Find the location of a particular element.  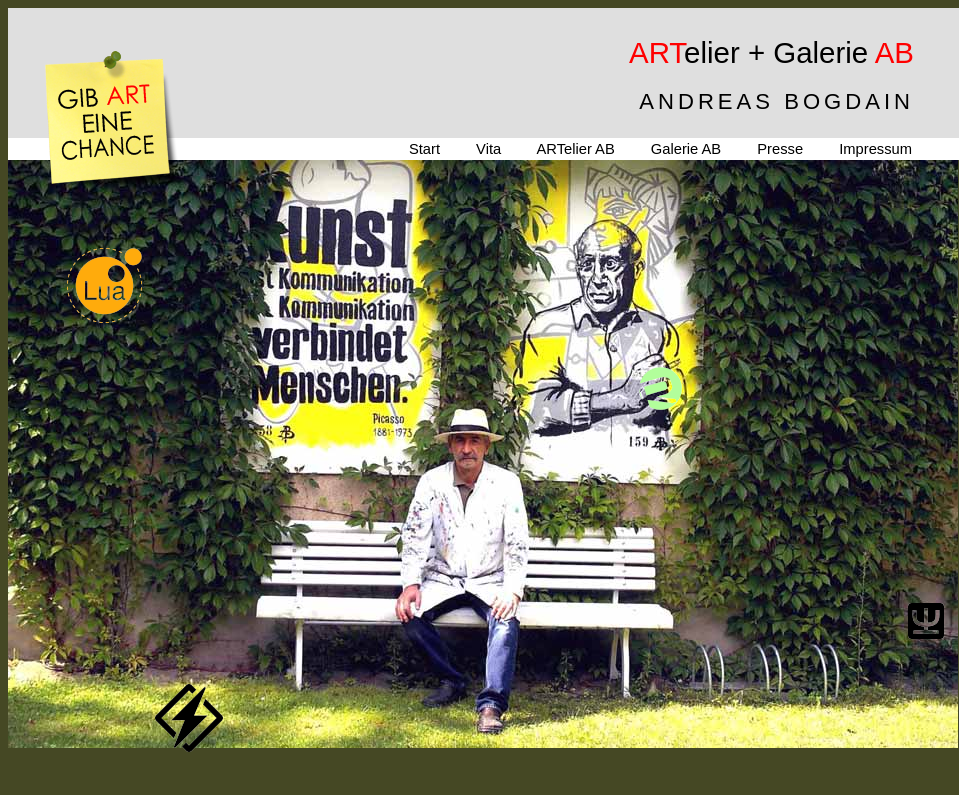

resolving brand logo is located at coordinates (660, 388).